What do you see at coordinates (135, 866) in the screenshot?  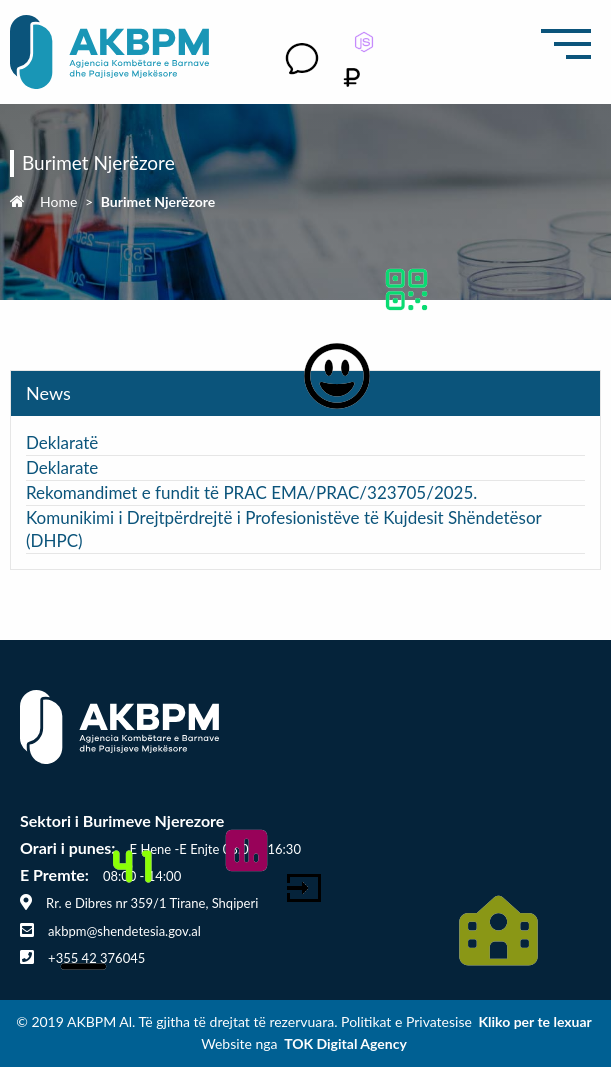 I see `indicates item number 41 in a list or sequence` at bounding box center [135, 866].